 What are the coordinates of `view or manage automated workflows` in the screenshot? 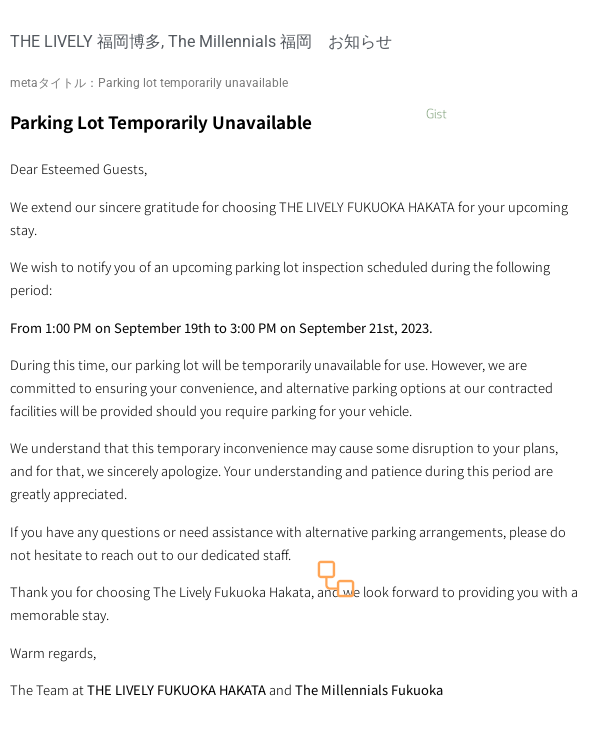 It's located at (336, 579).